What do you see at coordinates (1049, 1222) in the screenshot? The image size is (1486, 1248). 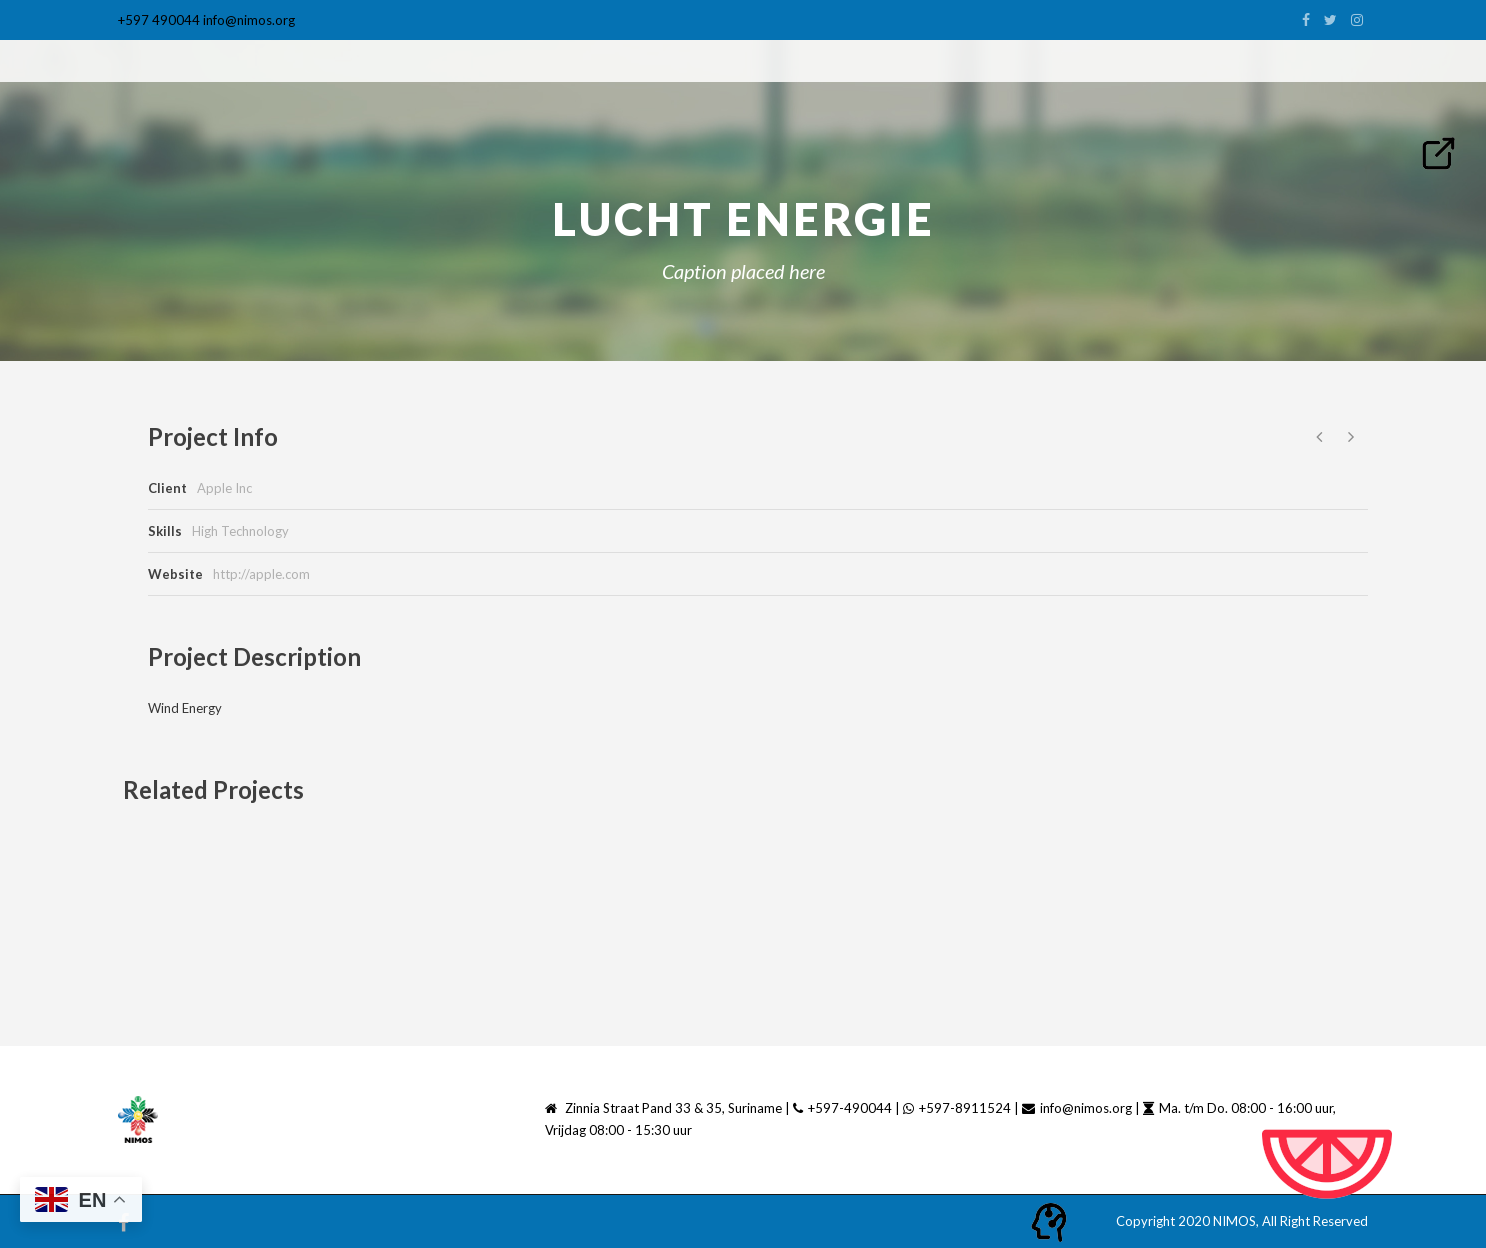 I see `access AI or machine learning features` at bounding box center [1049, 1222].